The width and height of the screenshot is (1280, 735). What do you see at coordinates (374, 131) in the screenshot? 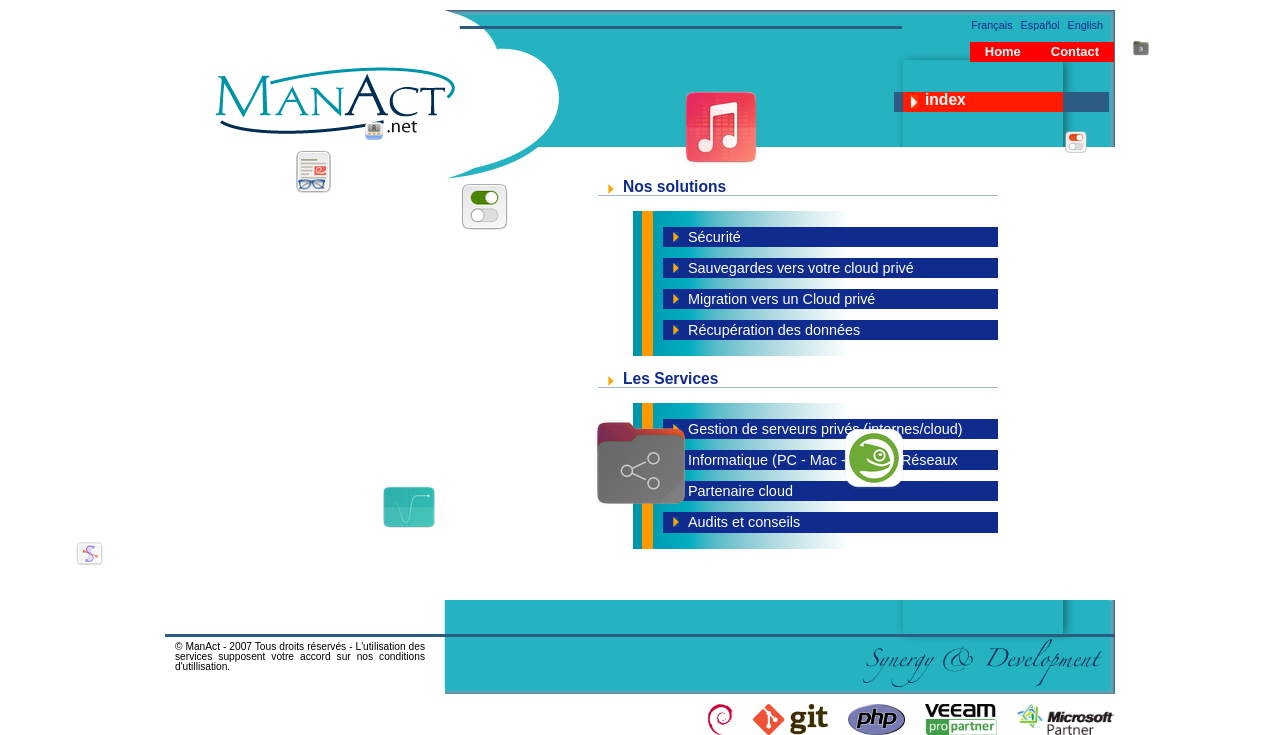
I see `open chromatic app for guitar tuning` at bounding box center [374, 131].